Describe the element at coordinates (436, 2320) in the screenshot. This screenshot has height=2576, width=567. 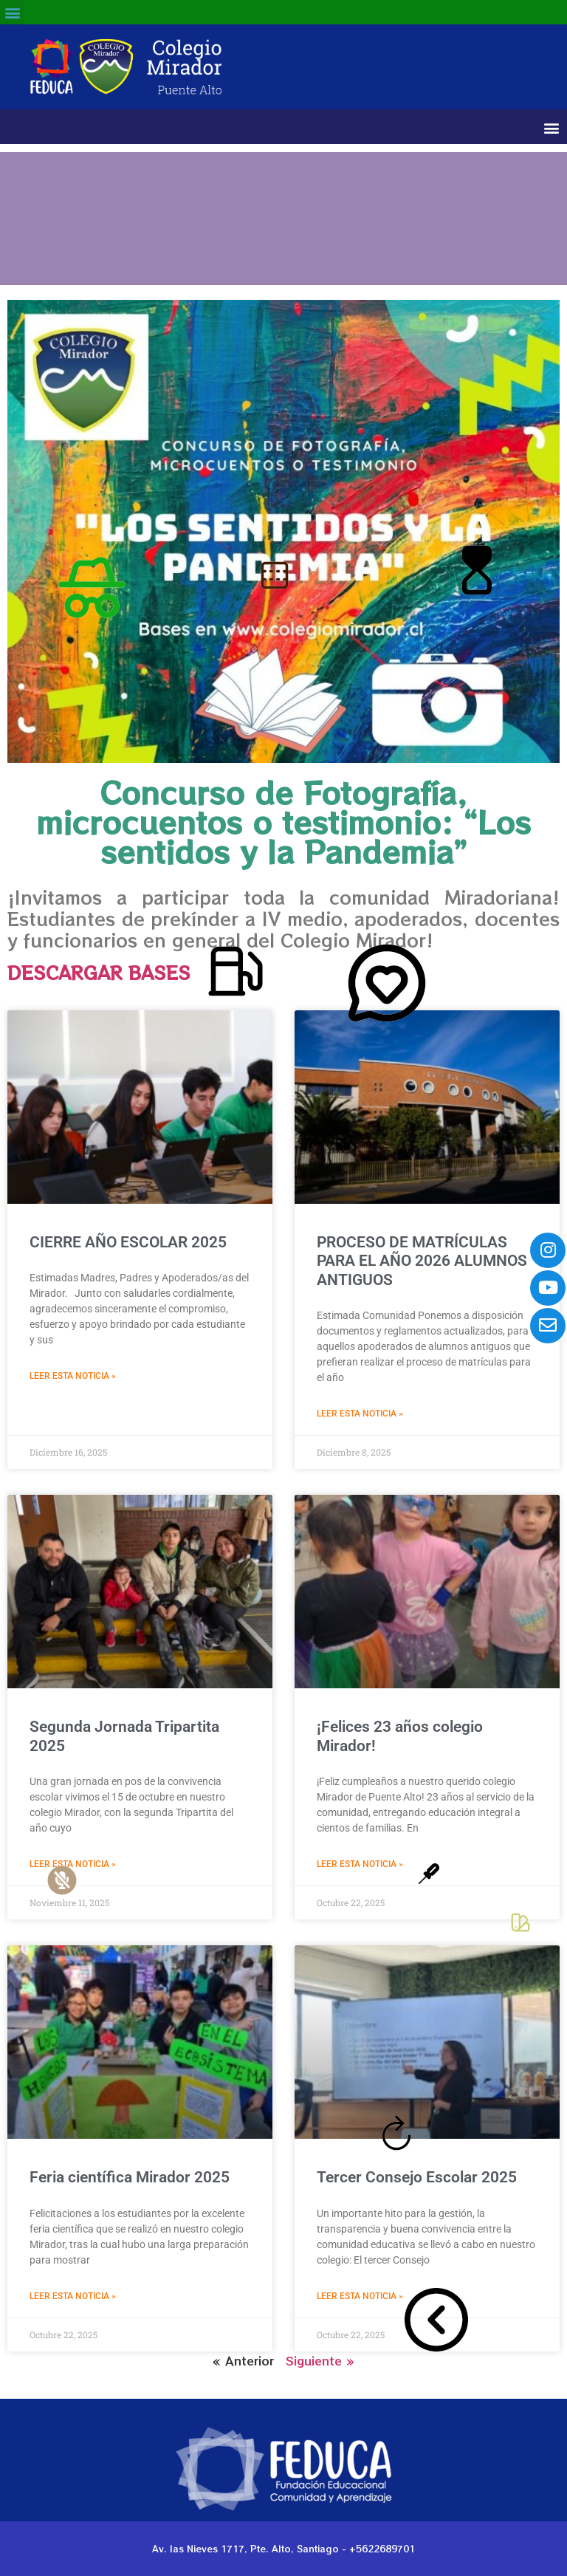
I see `go back to the previous screen` at that location.